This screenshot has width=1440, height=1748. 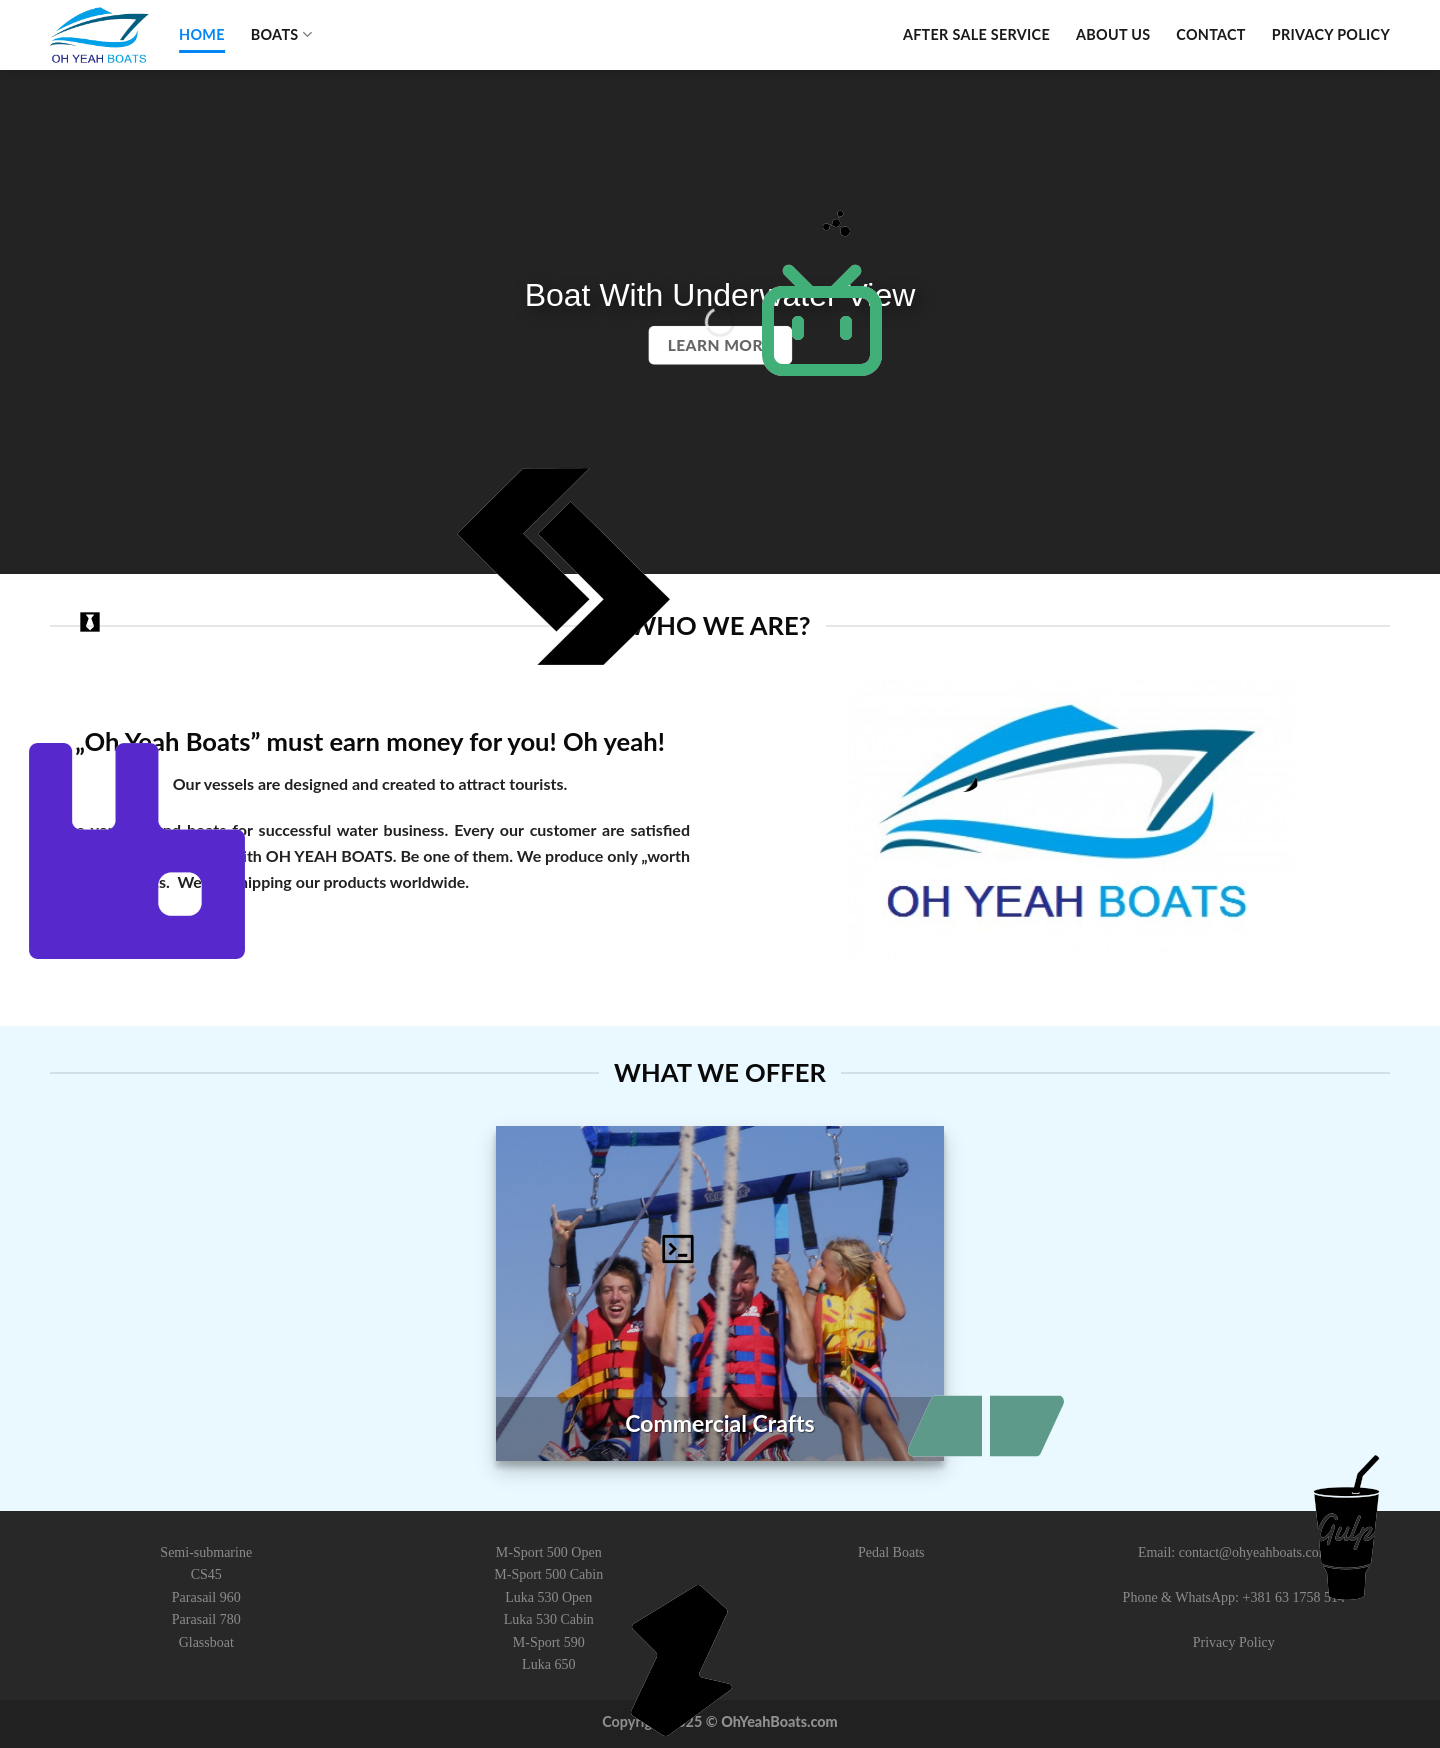 What do you see at coordinates (137, 851) in the screenshot?
I see `rabbitmq messaging service logo` at bounding box center [137, 851].